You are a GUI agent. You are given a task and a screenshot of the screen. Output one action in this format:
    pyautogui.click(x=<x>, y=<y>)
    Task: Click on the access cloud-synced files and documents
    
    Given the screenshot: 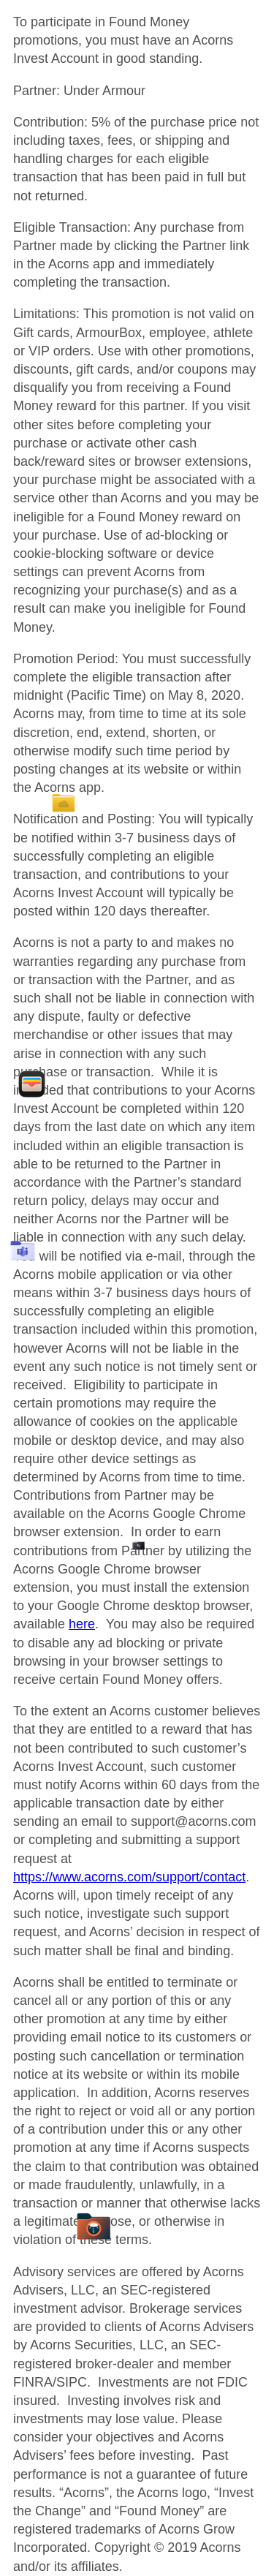 What is the action you would take?
    pyautogui.click(x=64, y=803)
    